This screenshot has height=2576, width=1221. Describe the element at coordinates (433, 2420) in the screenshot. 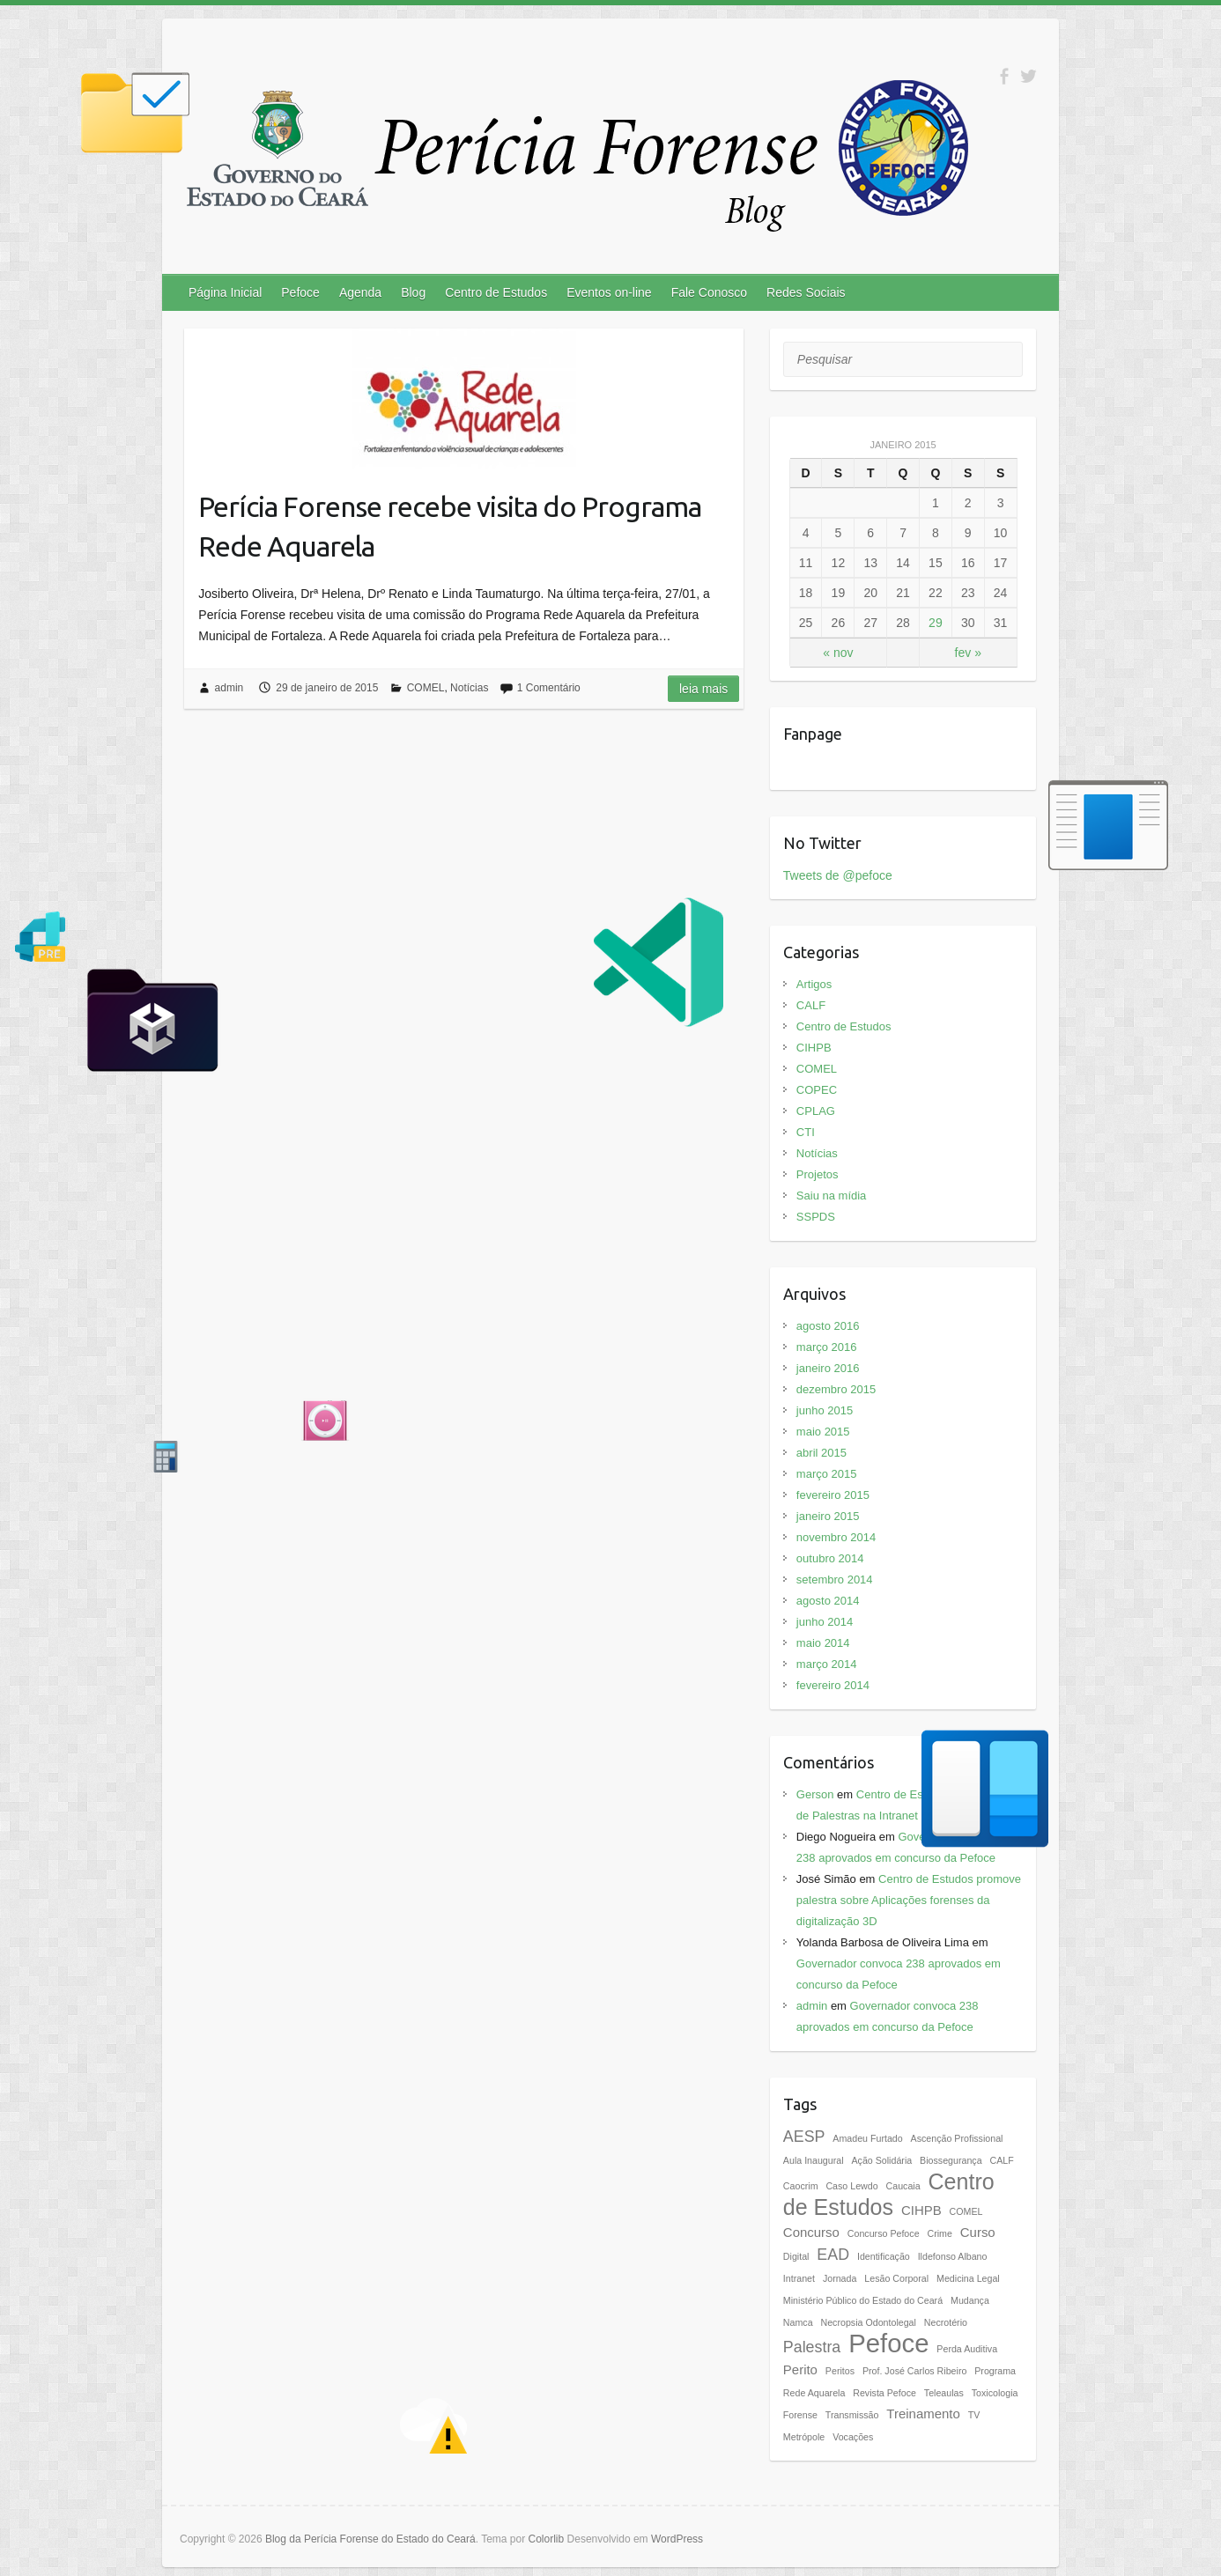

I see `onedrive sync warning or issue detected` at that location.